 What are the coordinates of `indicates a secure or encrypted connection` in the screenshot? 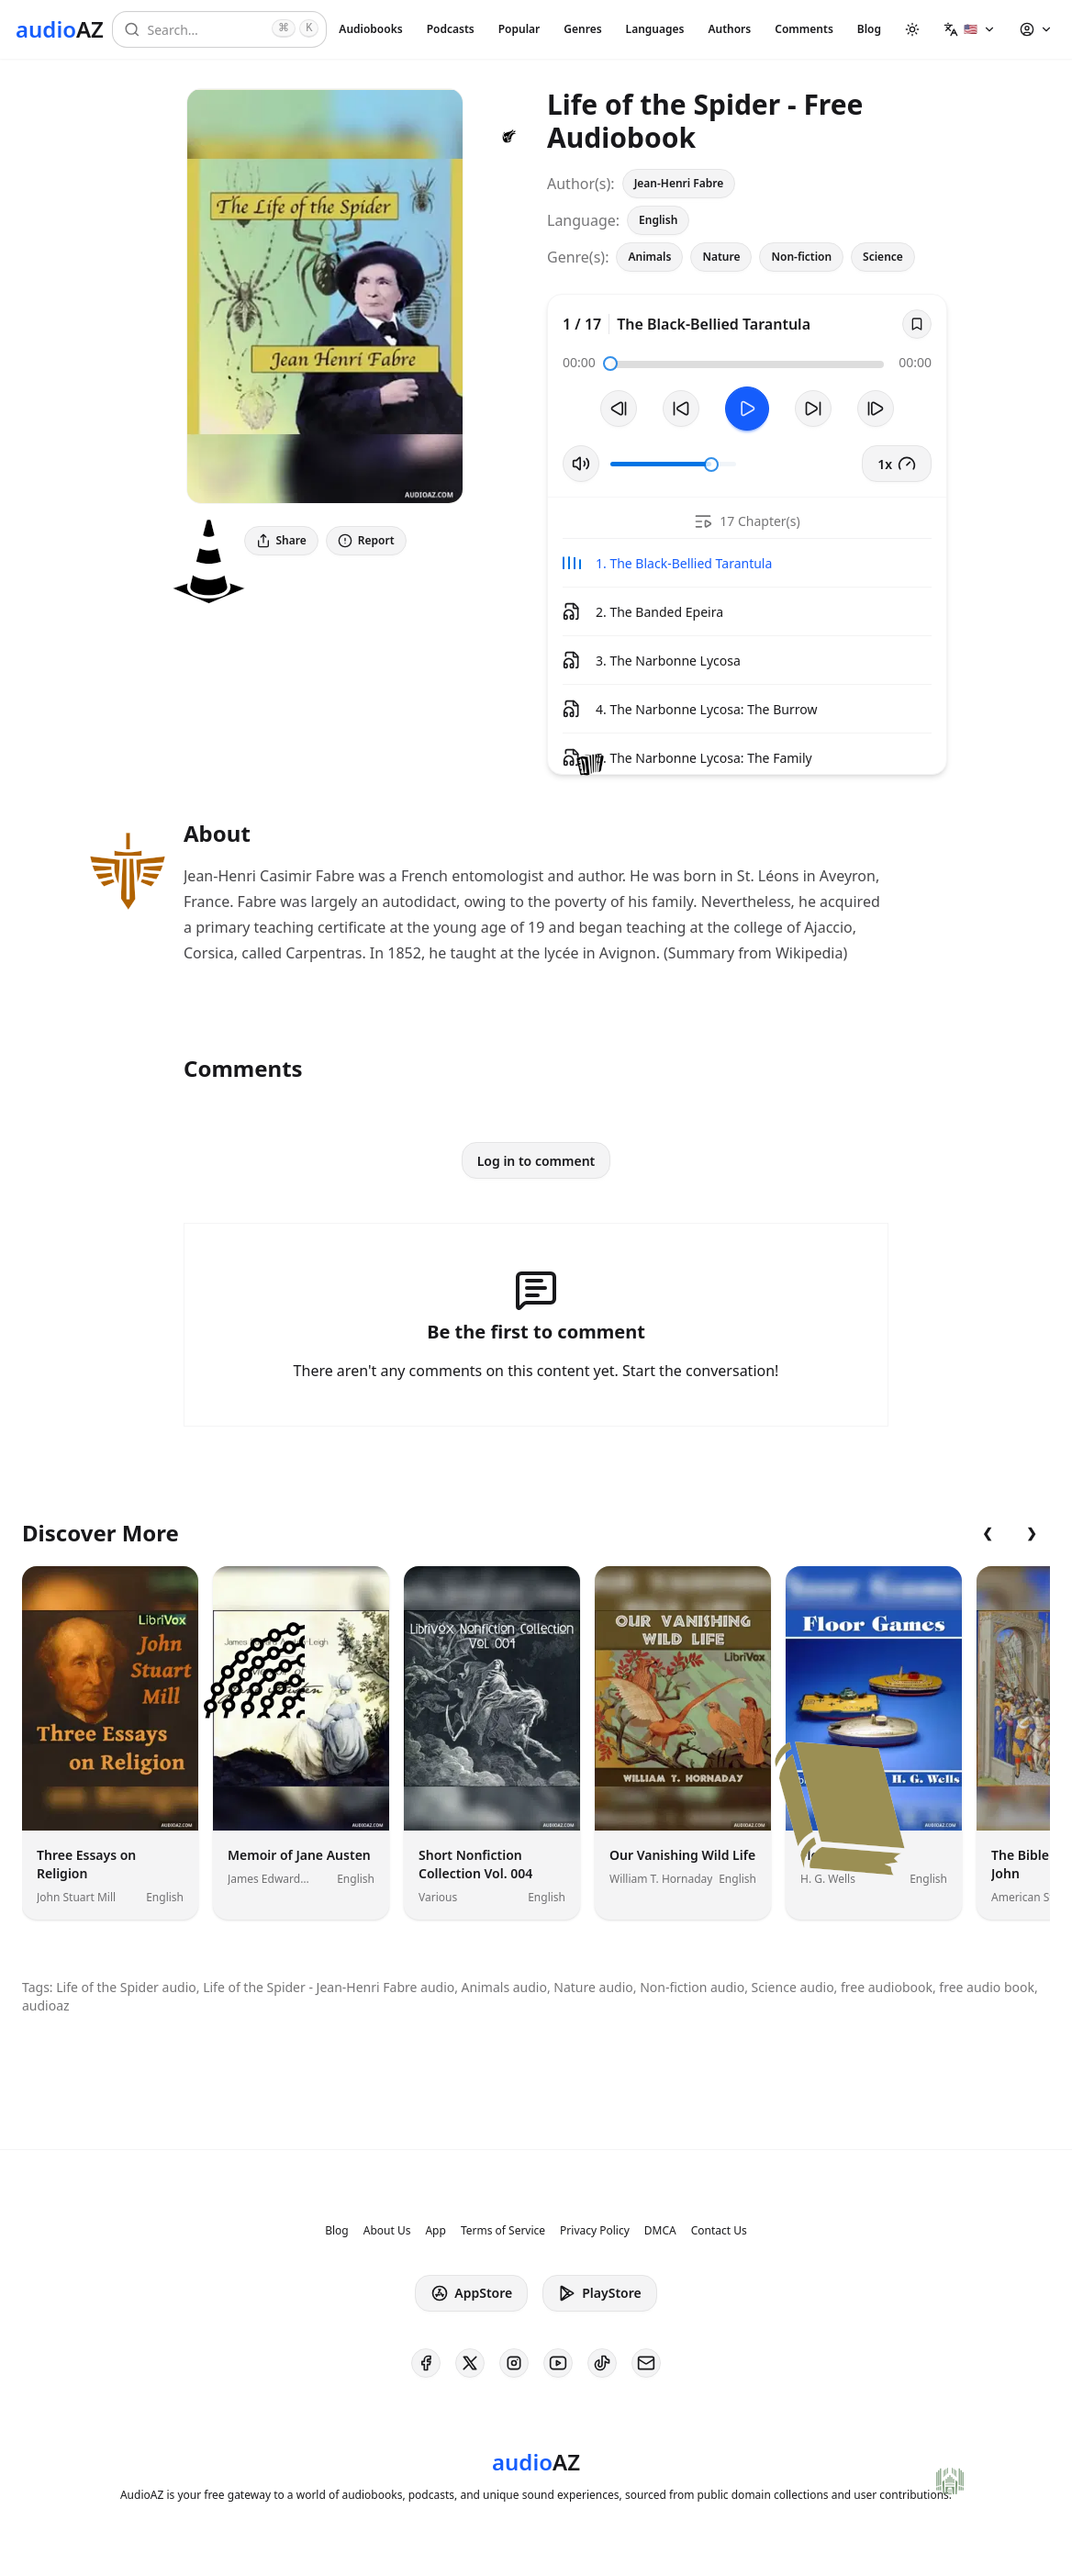 It's located at (254, 1668).